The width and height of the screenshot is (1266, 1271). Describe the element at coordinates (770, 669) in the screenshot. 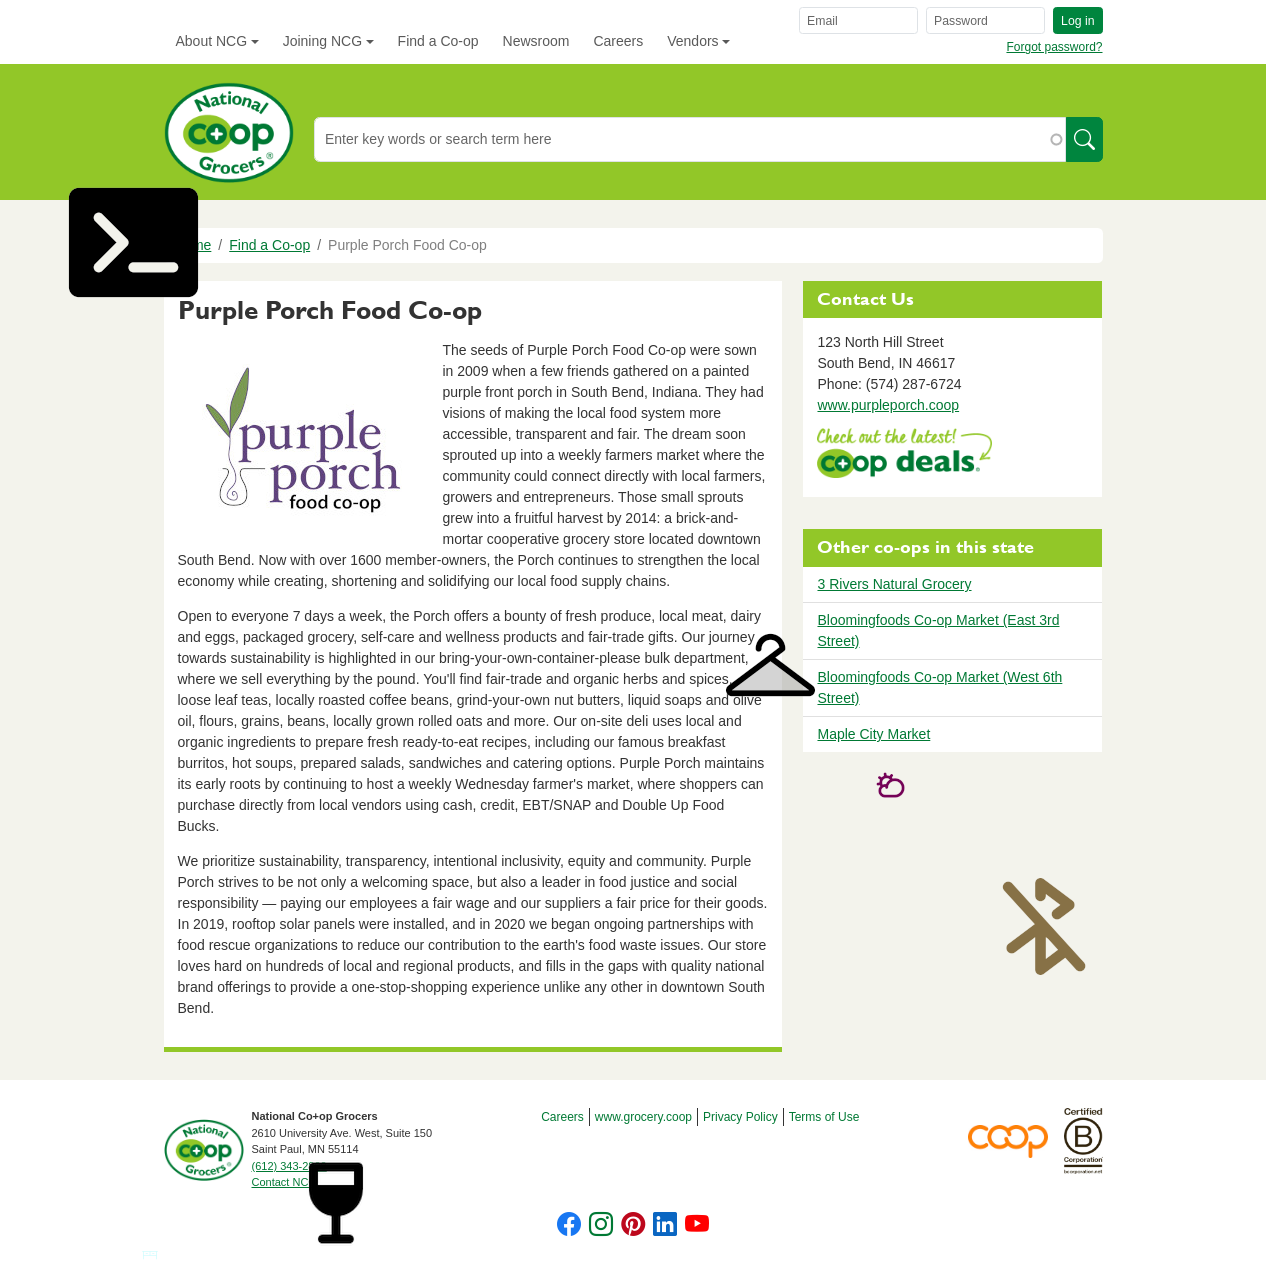

I see `access wardrobe or clothing options` at that location.